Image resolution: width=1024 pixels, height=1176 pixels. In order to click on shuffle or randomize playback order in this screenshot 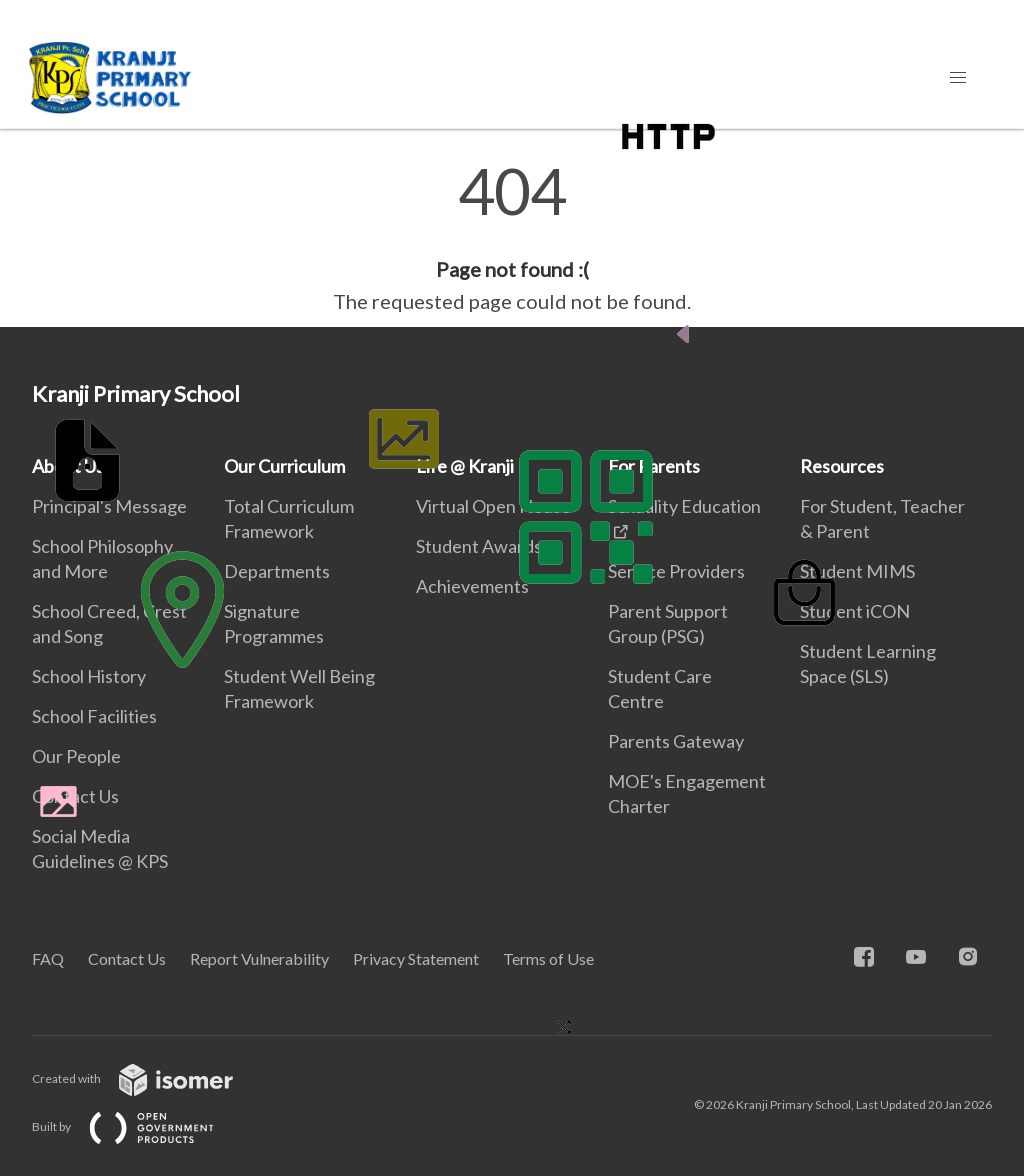, I will do `click(564, 1027)`.